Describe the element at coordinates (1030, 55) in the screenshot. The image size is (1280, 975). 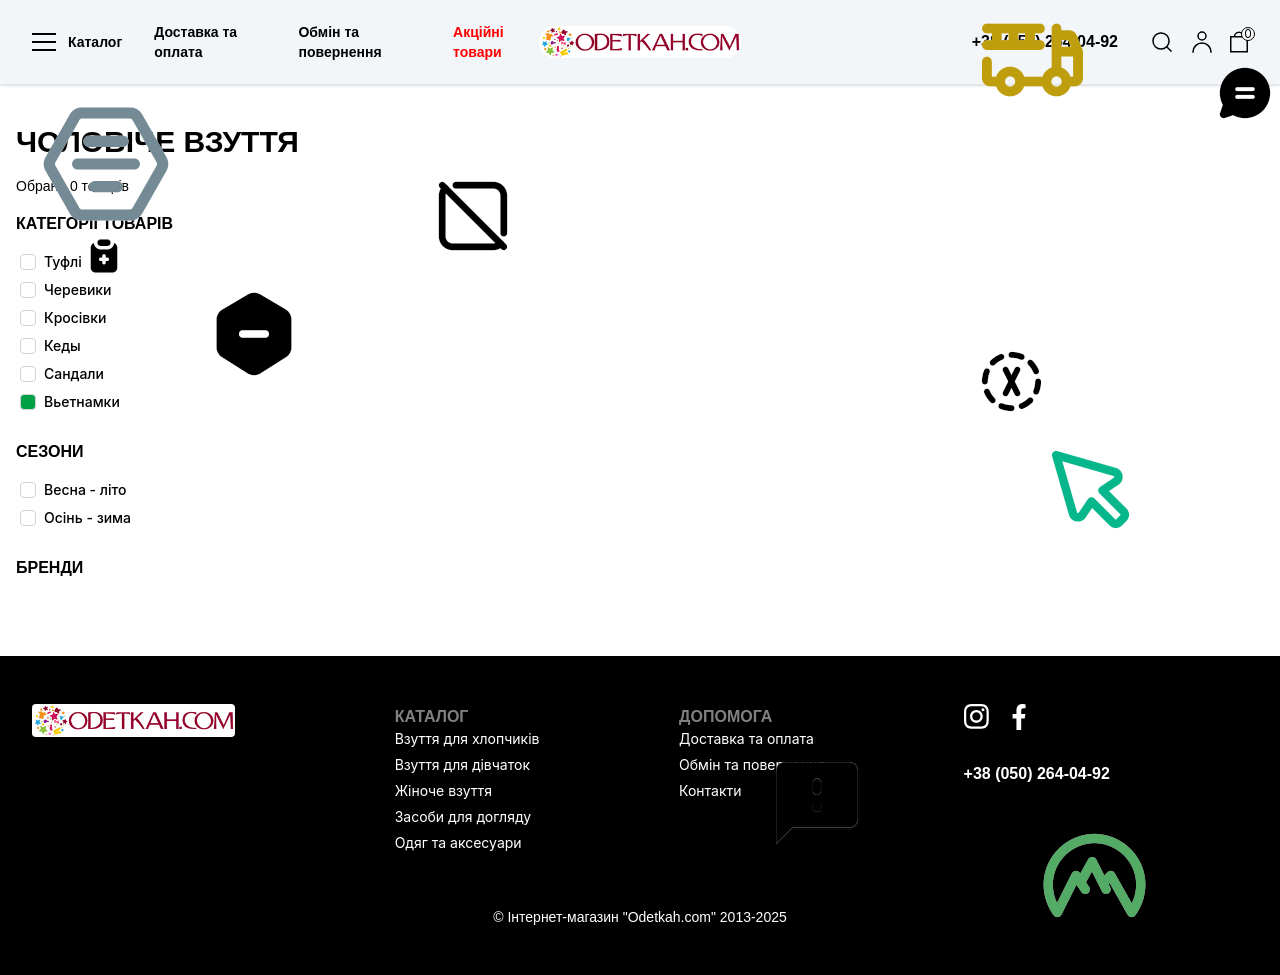
I see `emergency services or fire department contact` at that location.